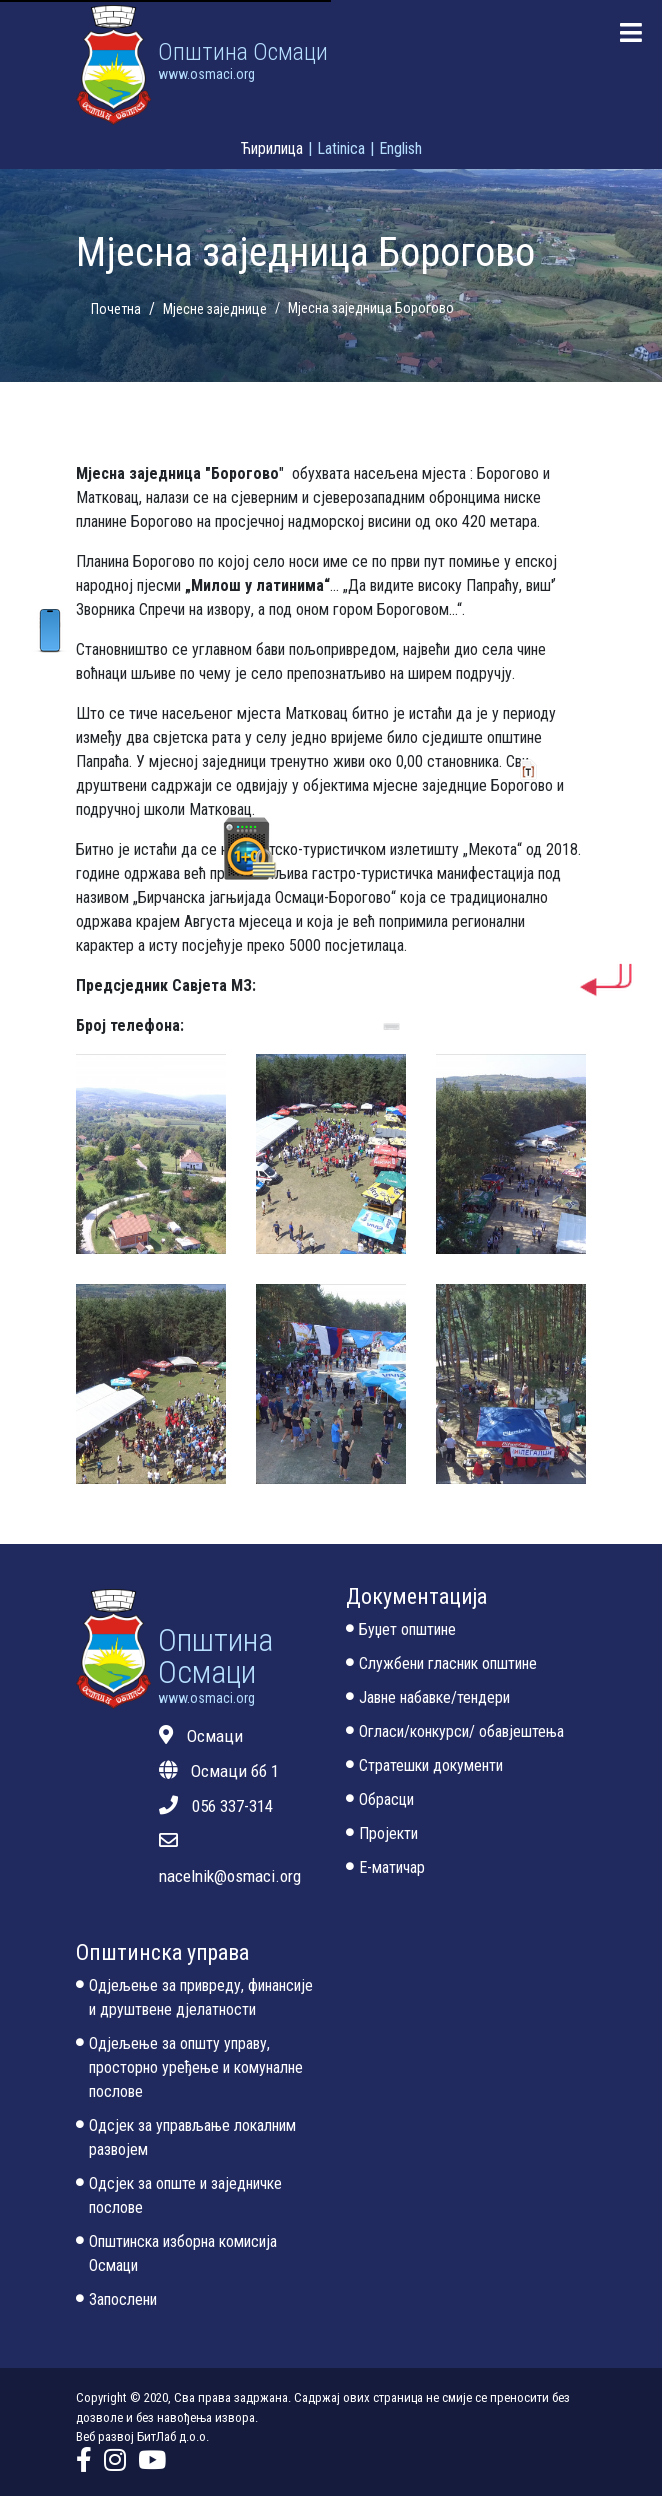 The width and height of the screenshot is (662, 2496). Describe the element at coordinates (605, 976) in the screenshot. I see `reply to all recipients of an email` at that location.